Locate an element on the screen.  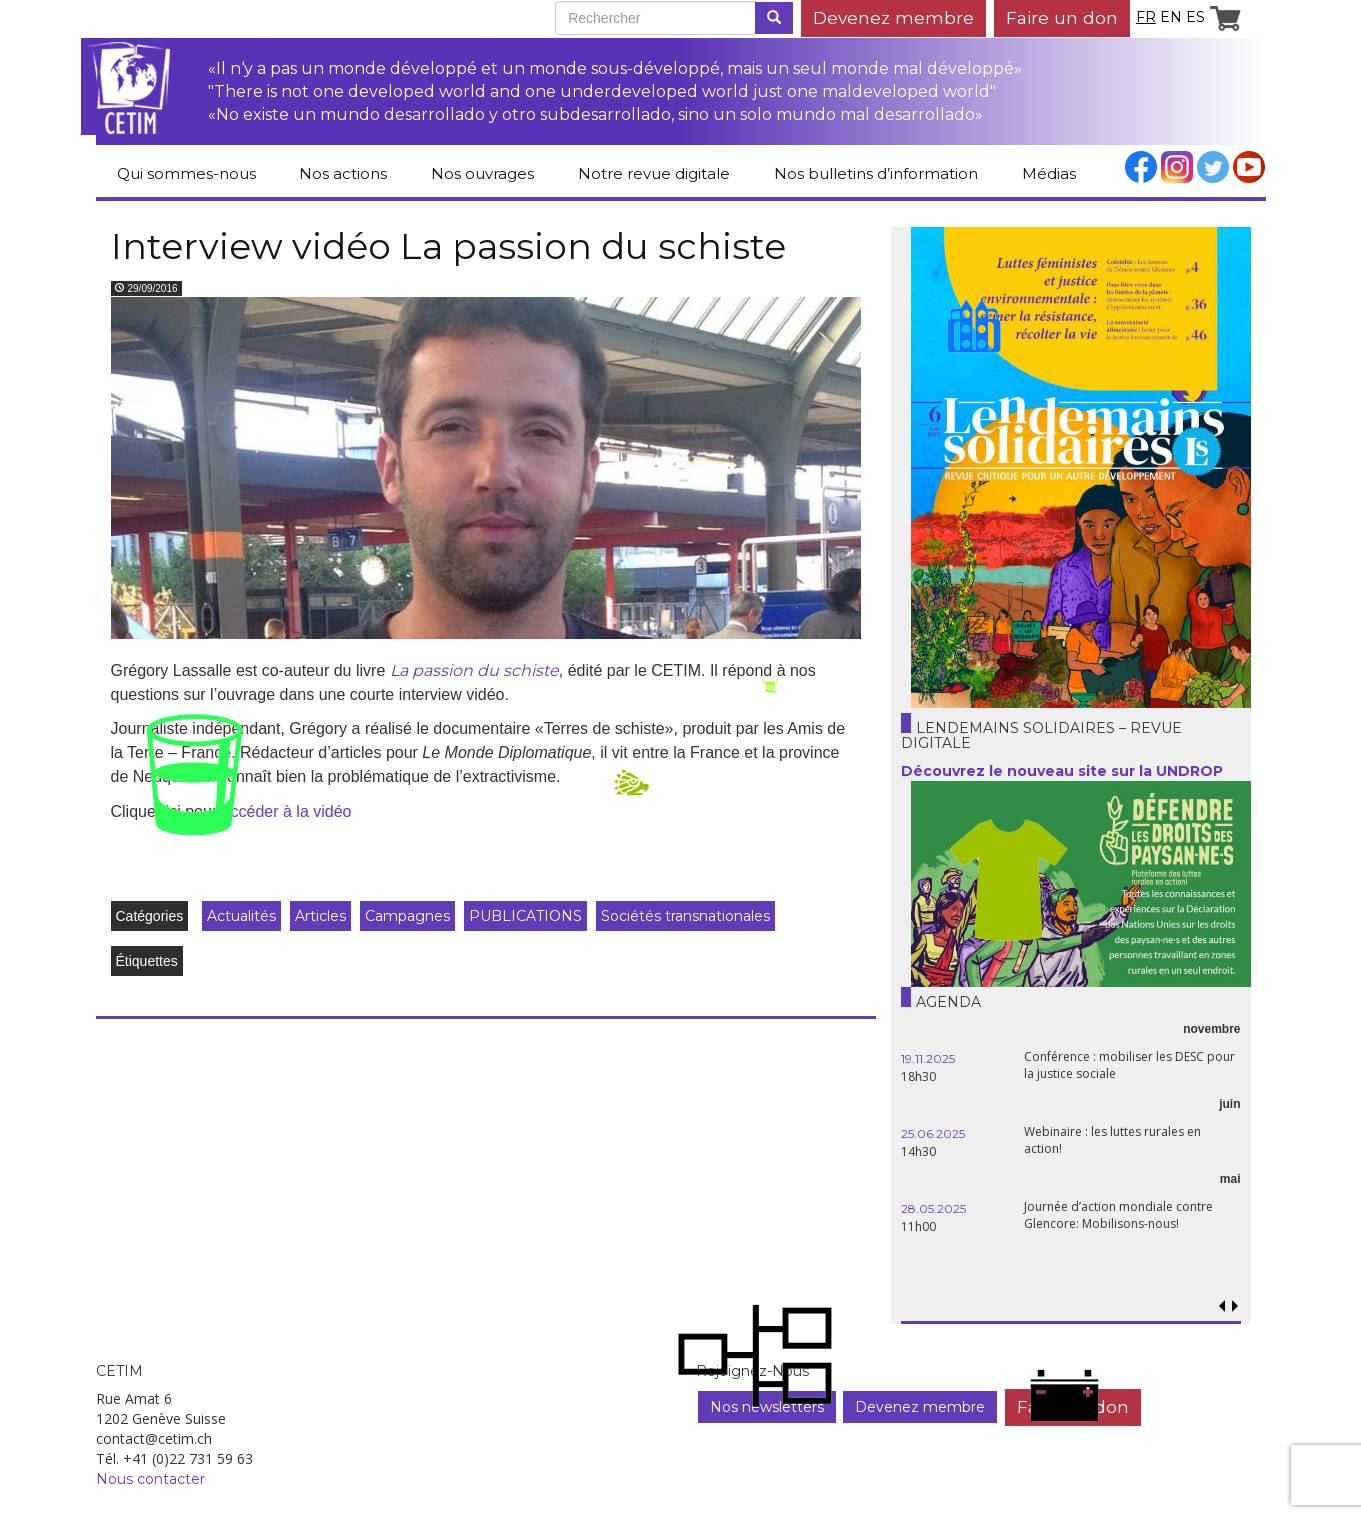
browse clothing or apparel items is located at coordinates (1008, 878).